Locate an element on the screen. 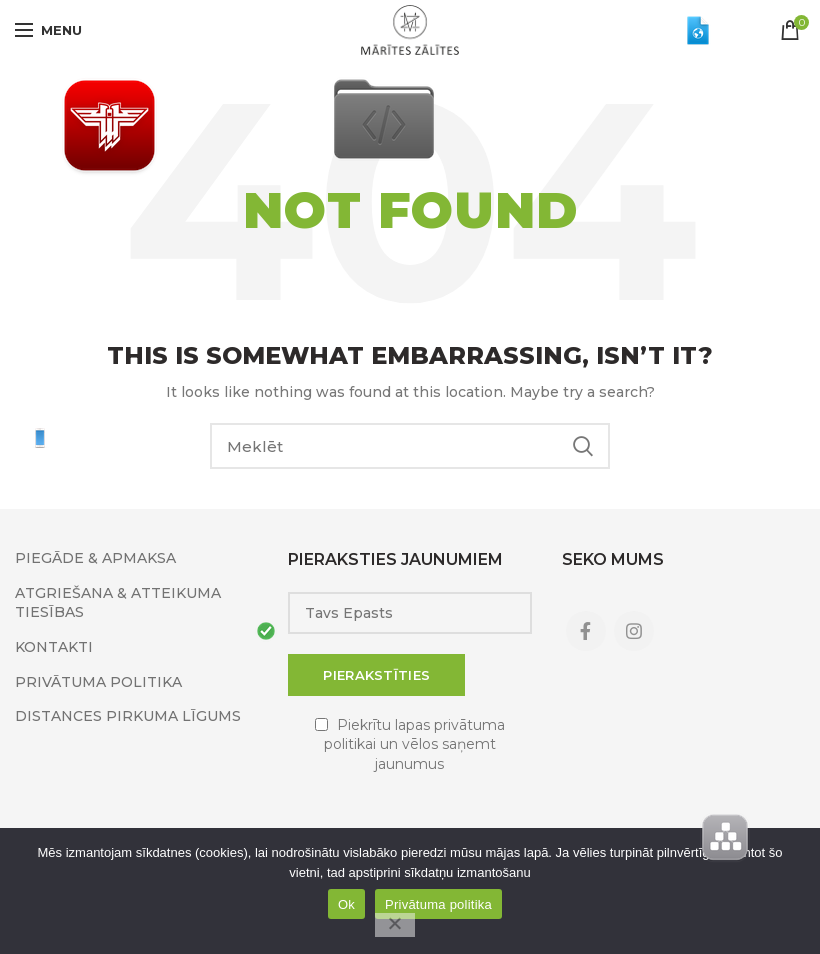 This screenshot has height=954, width=820. indicates a default or selected item is located at coordinates (266, 631).